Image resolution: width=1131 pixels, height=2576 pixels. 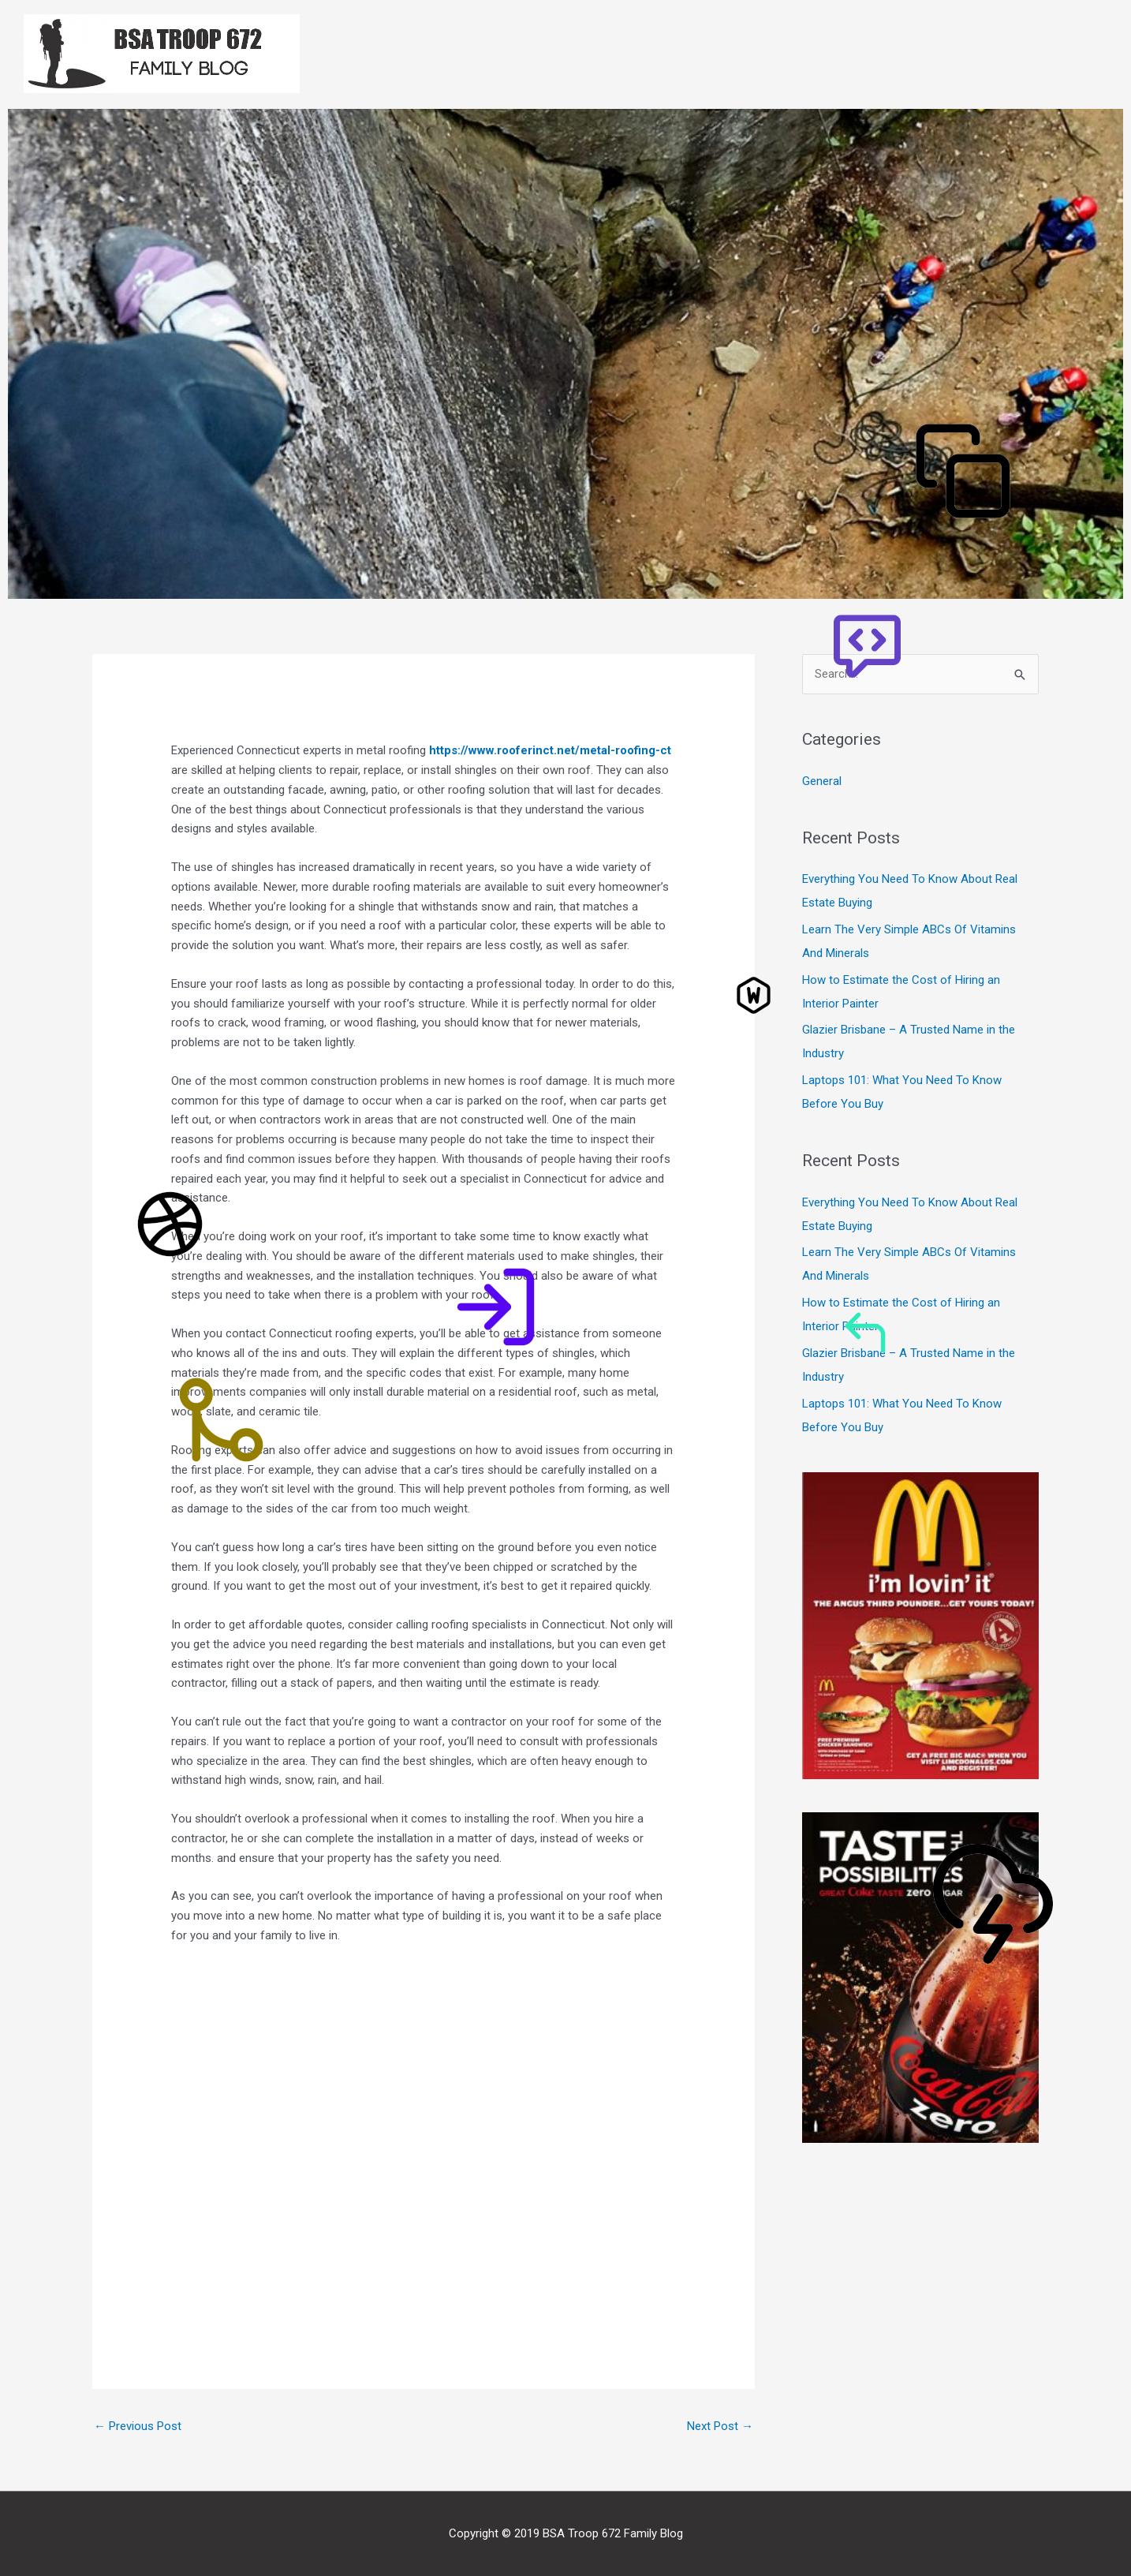 What do you see at coordinates (963, 471) in the screenshot?
I see `copy to clipboard` at bounding box center [963, 471].